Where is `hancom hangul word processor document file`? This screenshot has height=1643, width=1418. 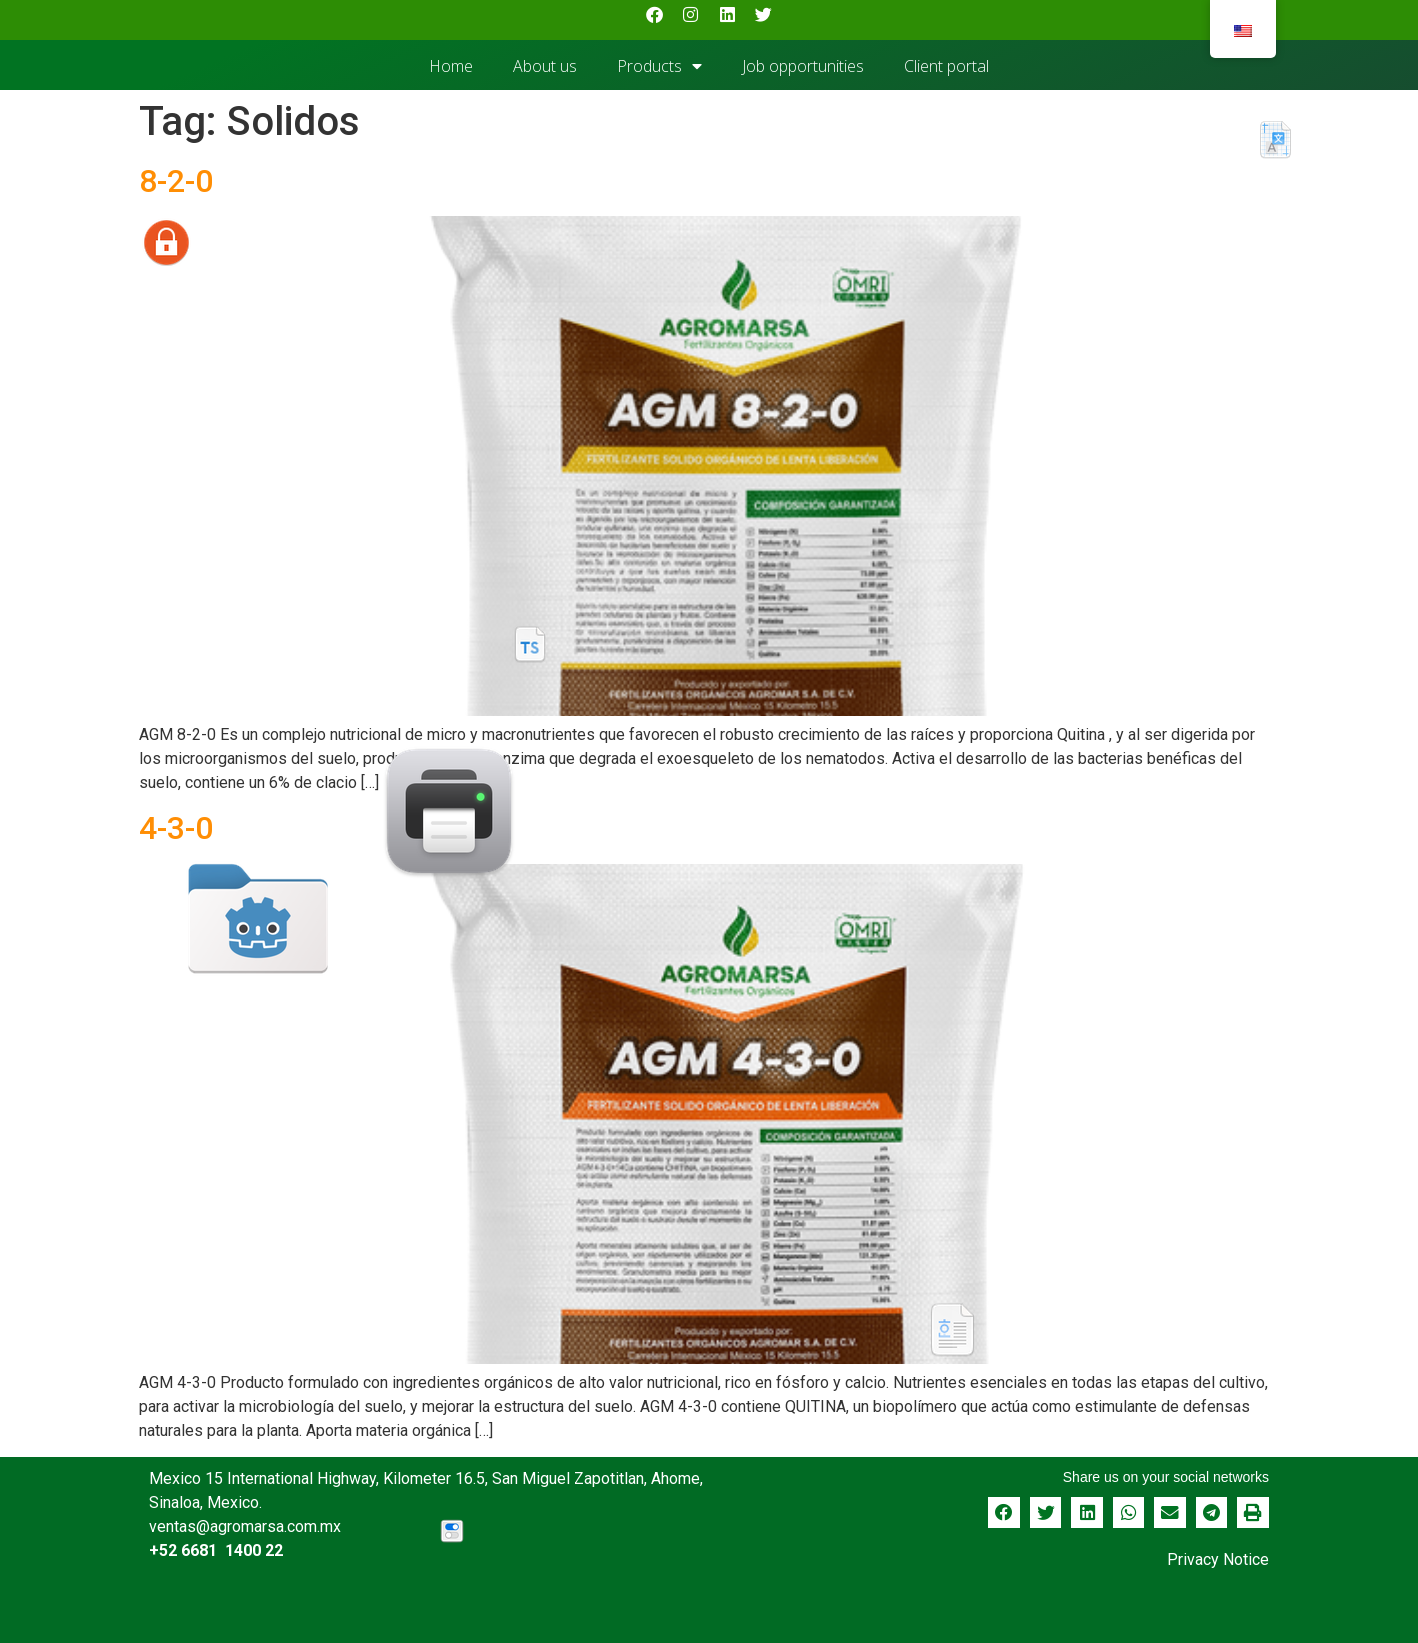 hancom hangul word processor document file is located at coordinates (952, 1329).